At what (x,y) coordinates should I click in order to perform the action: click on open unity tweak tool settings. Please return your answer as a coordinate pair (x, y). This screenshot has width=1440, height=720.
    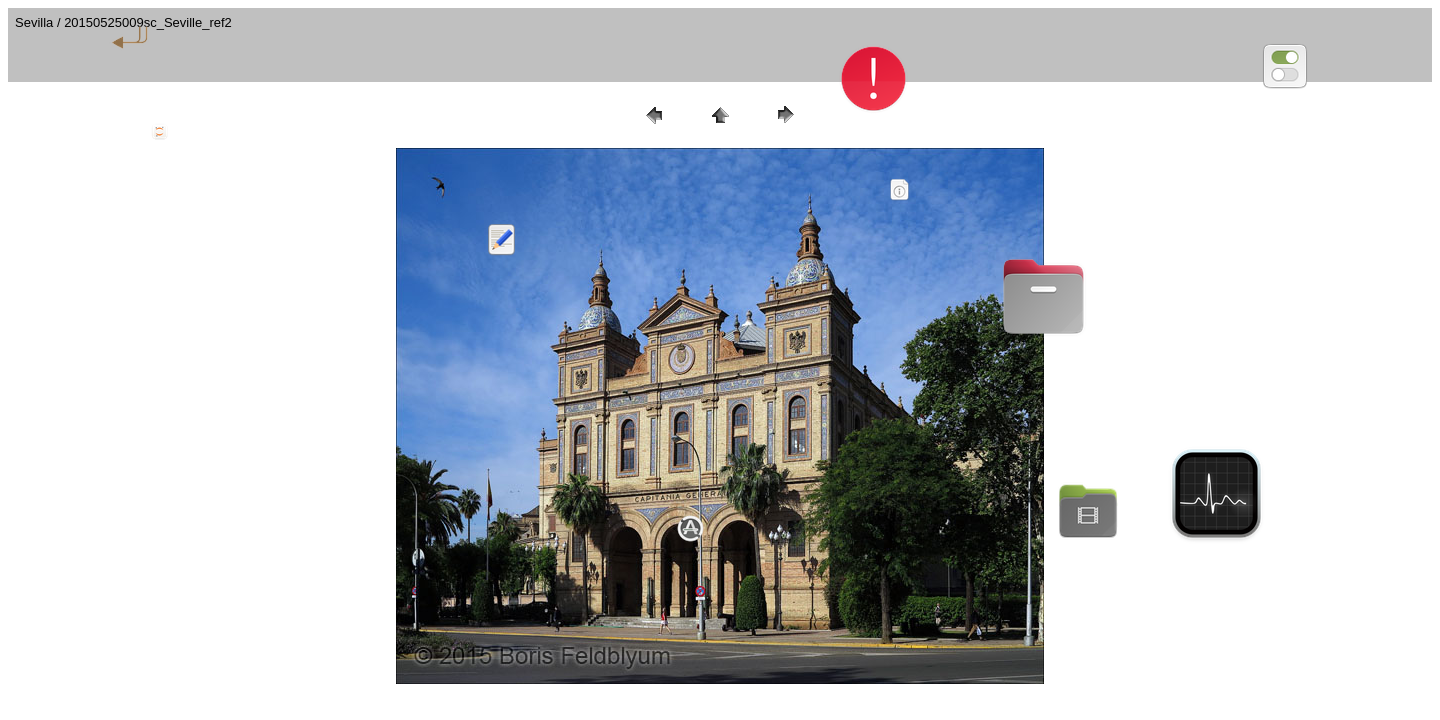
    Looking at the image, I should click on (1285, 66).